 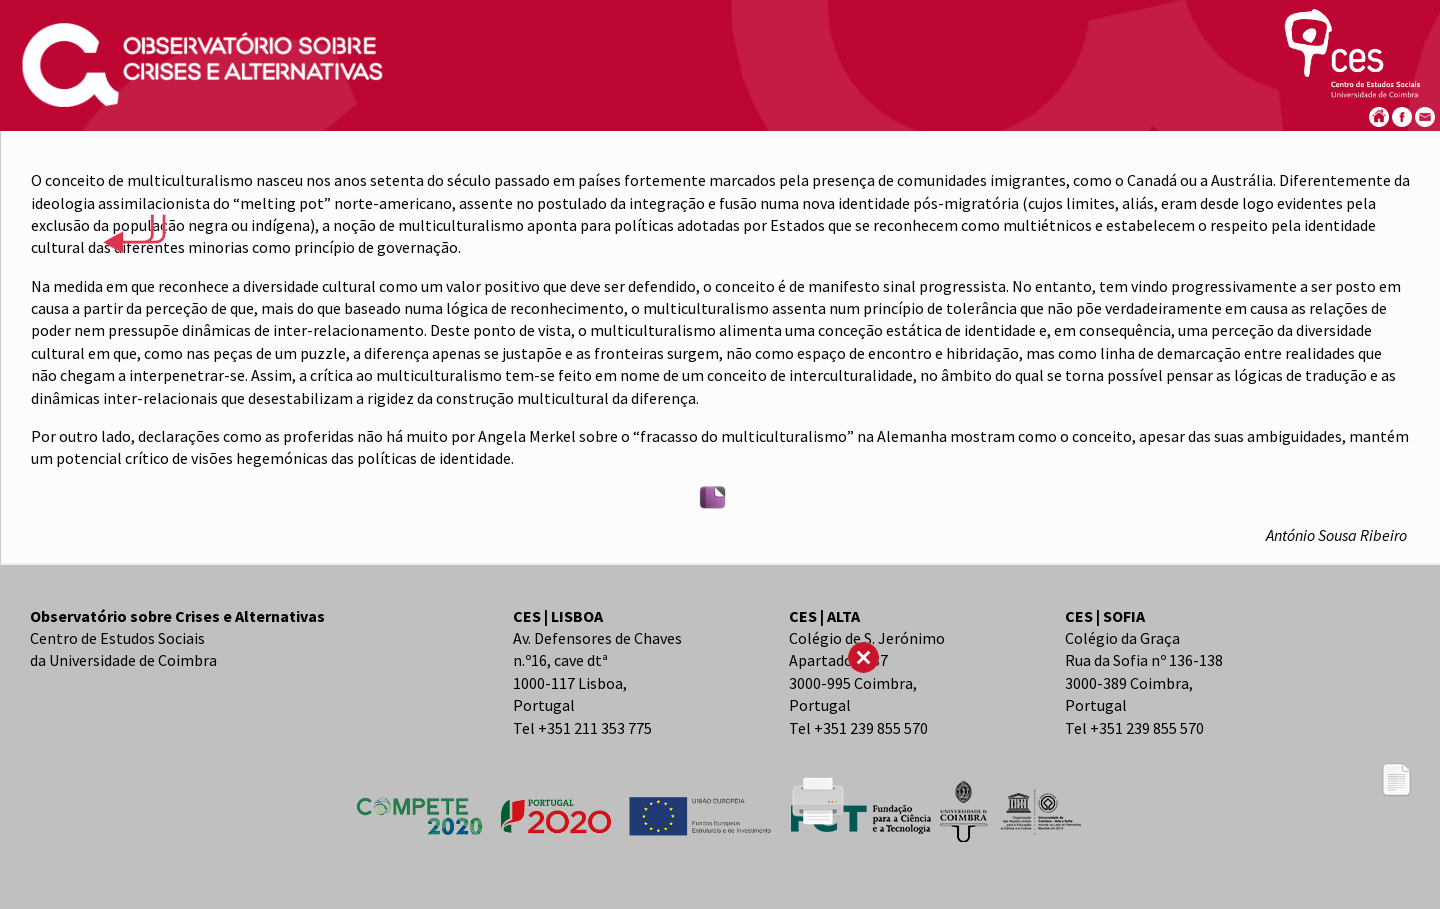 What do you see at coordinates (818, 801) in the screenshot?
I see `access printer settings and options` at bounding box center [818, 801].